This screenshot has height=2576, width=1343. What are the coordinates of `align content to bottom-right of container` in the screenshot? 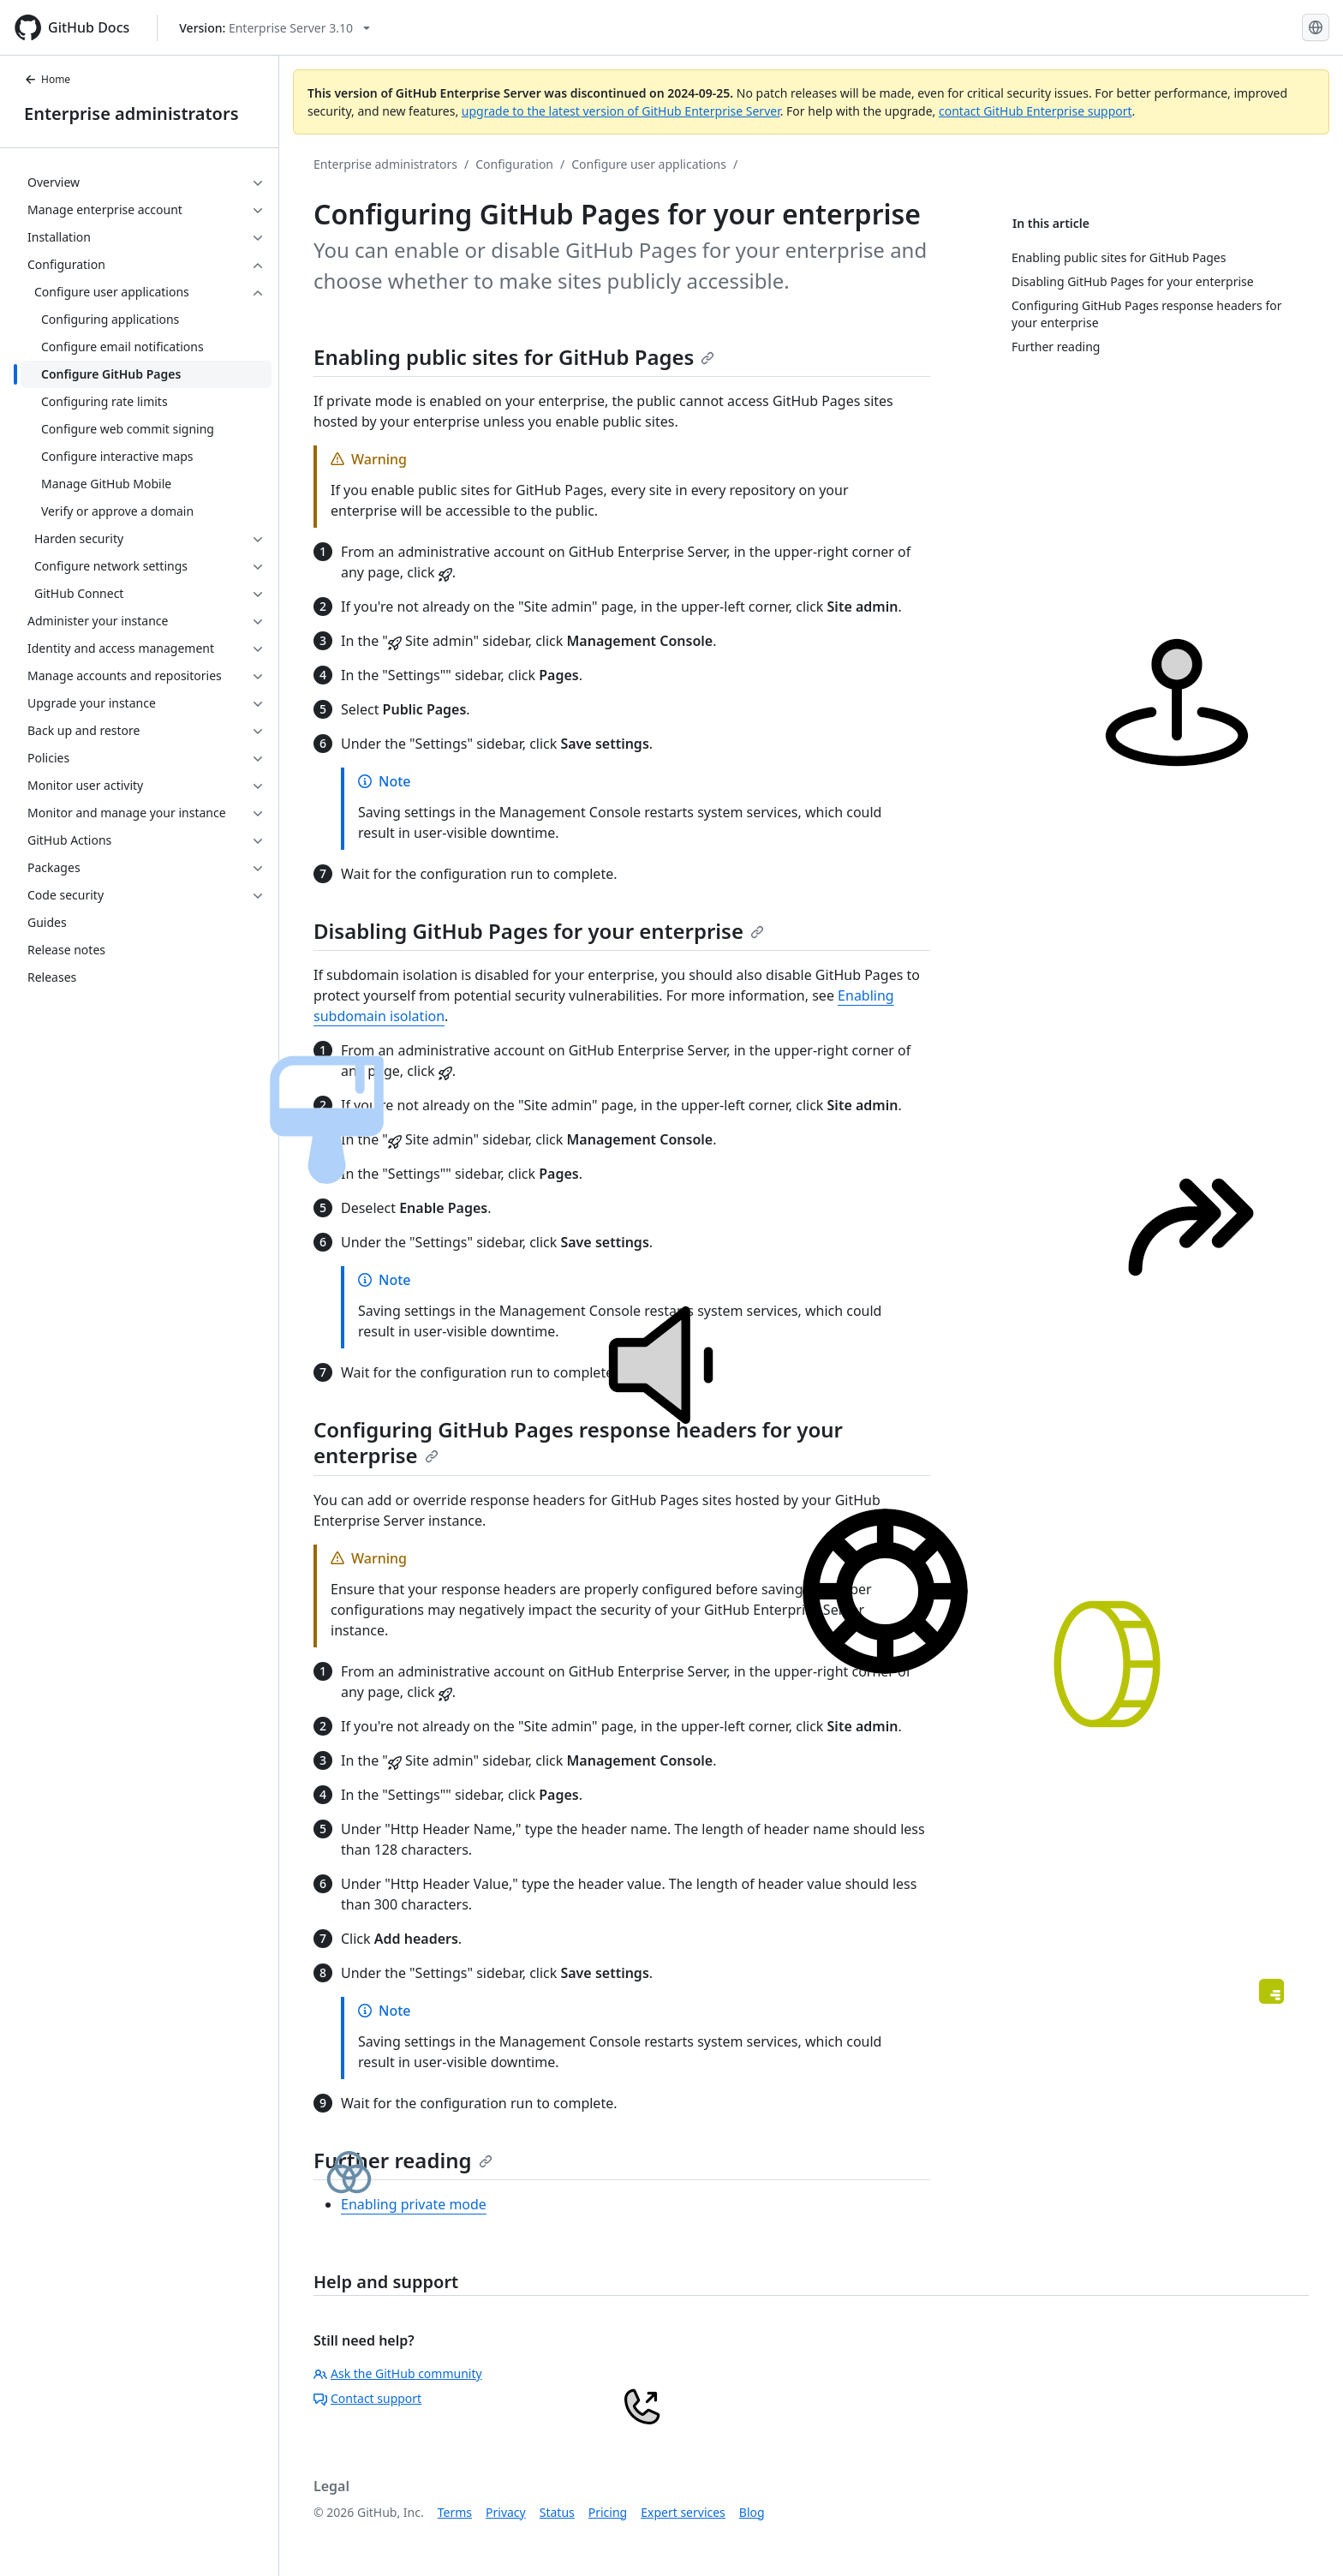 It's located at (1271, 1991).